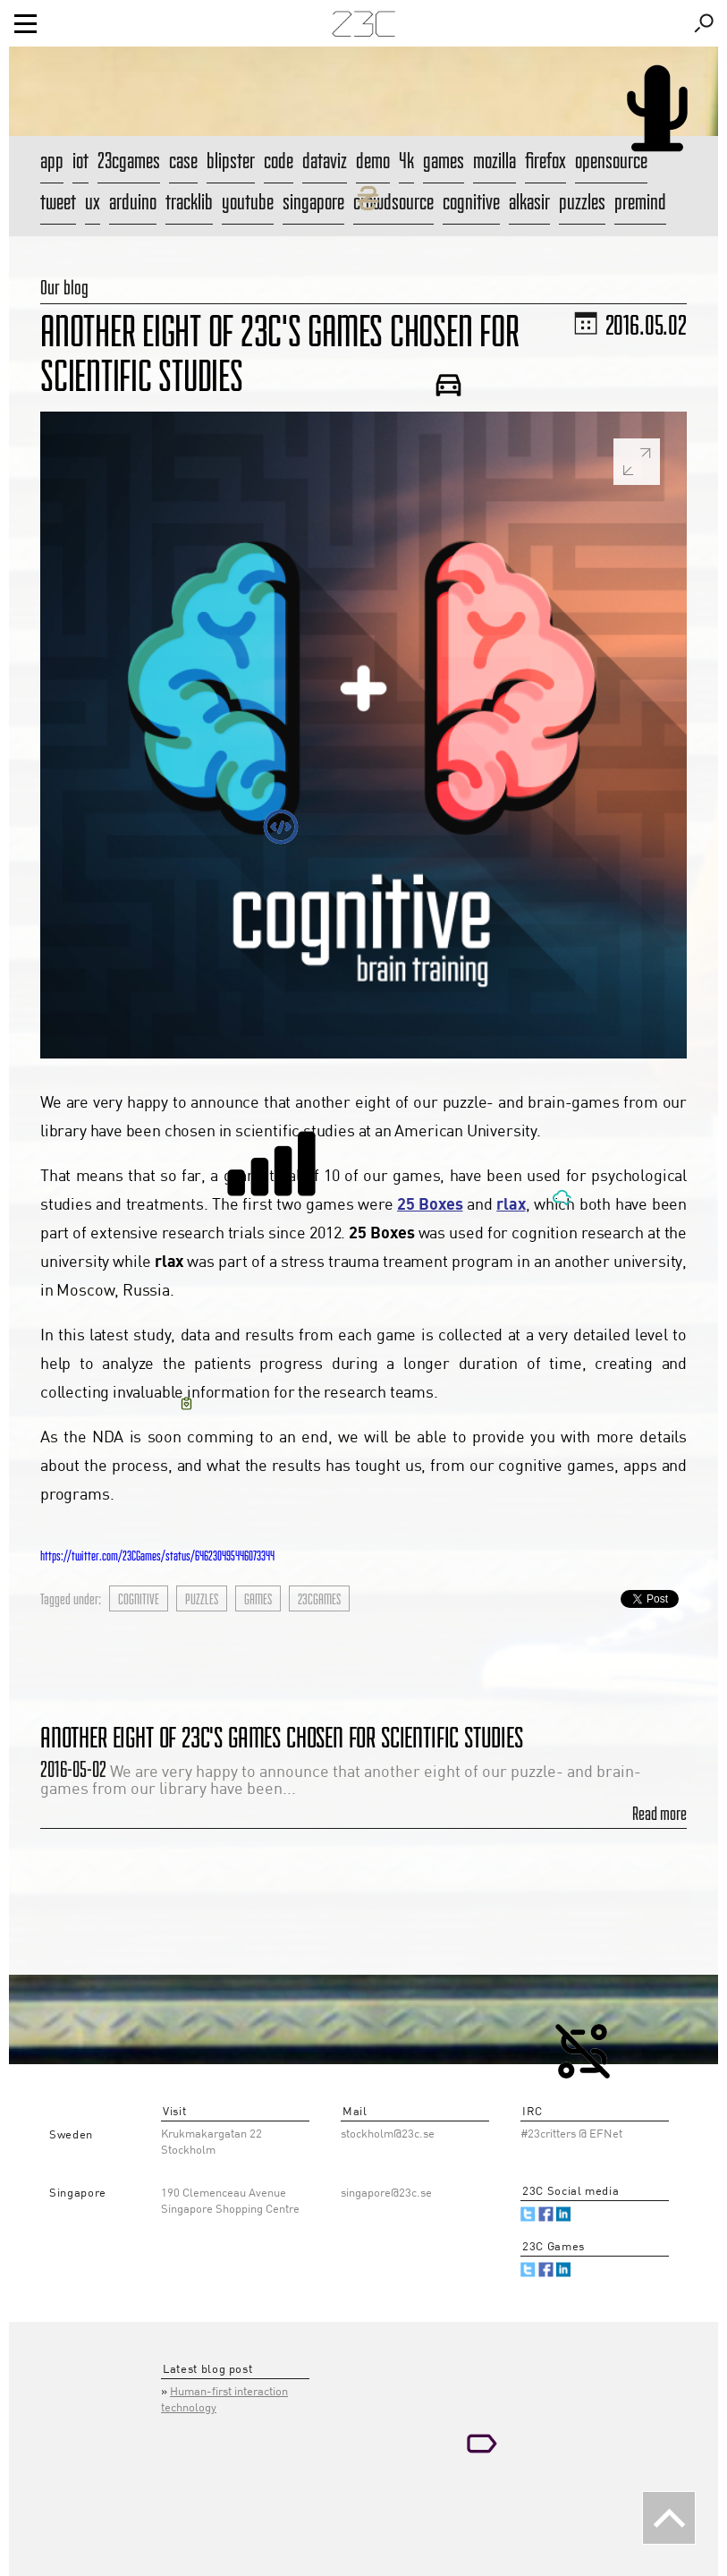 The width and height of the screenshot is (727, 2576). I want to click on indicates desert or arid climate conditions, so click(657, 108).